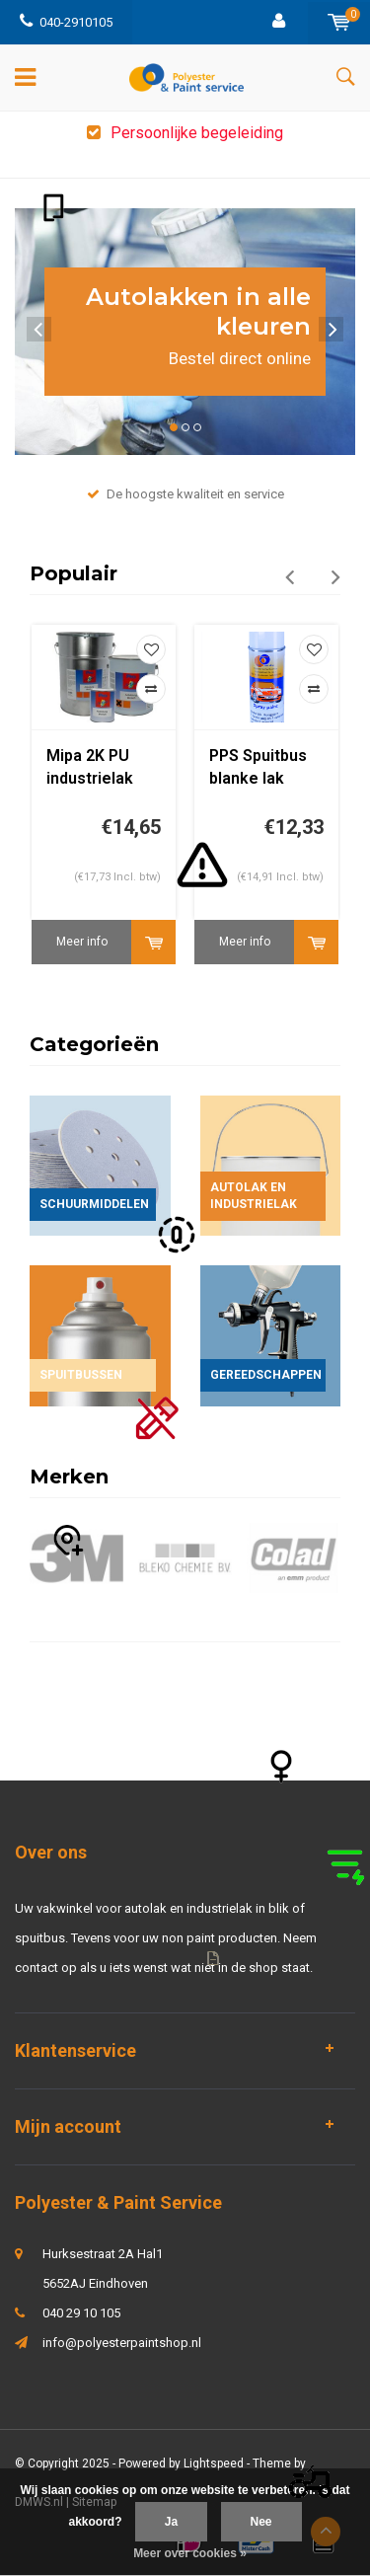 The image size is (370, 2576). Describe the element at coordinates (177, 1235) in the screenshot. I see `indicates a pending or in-progress queue item` at that location.